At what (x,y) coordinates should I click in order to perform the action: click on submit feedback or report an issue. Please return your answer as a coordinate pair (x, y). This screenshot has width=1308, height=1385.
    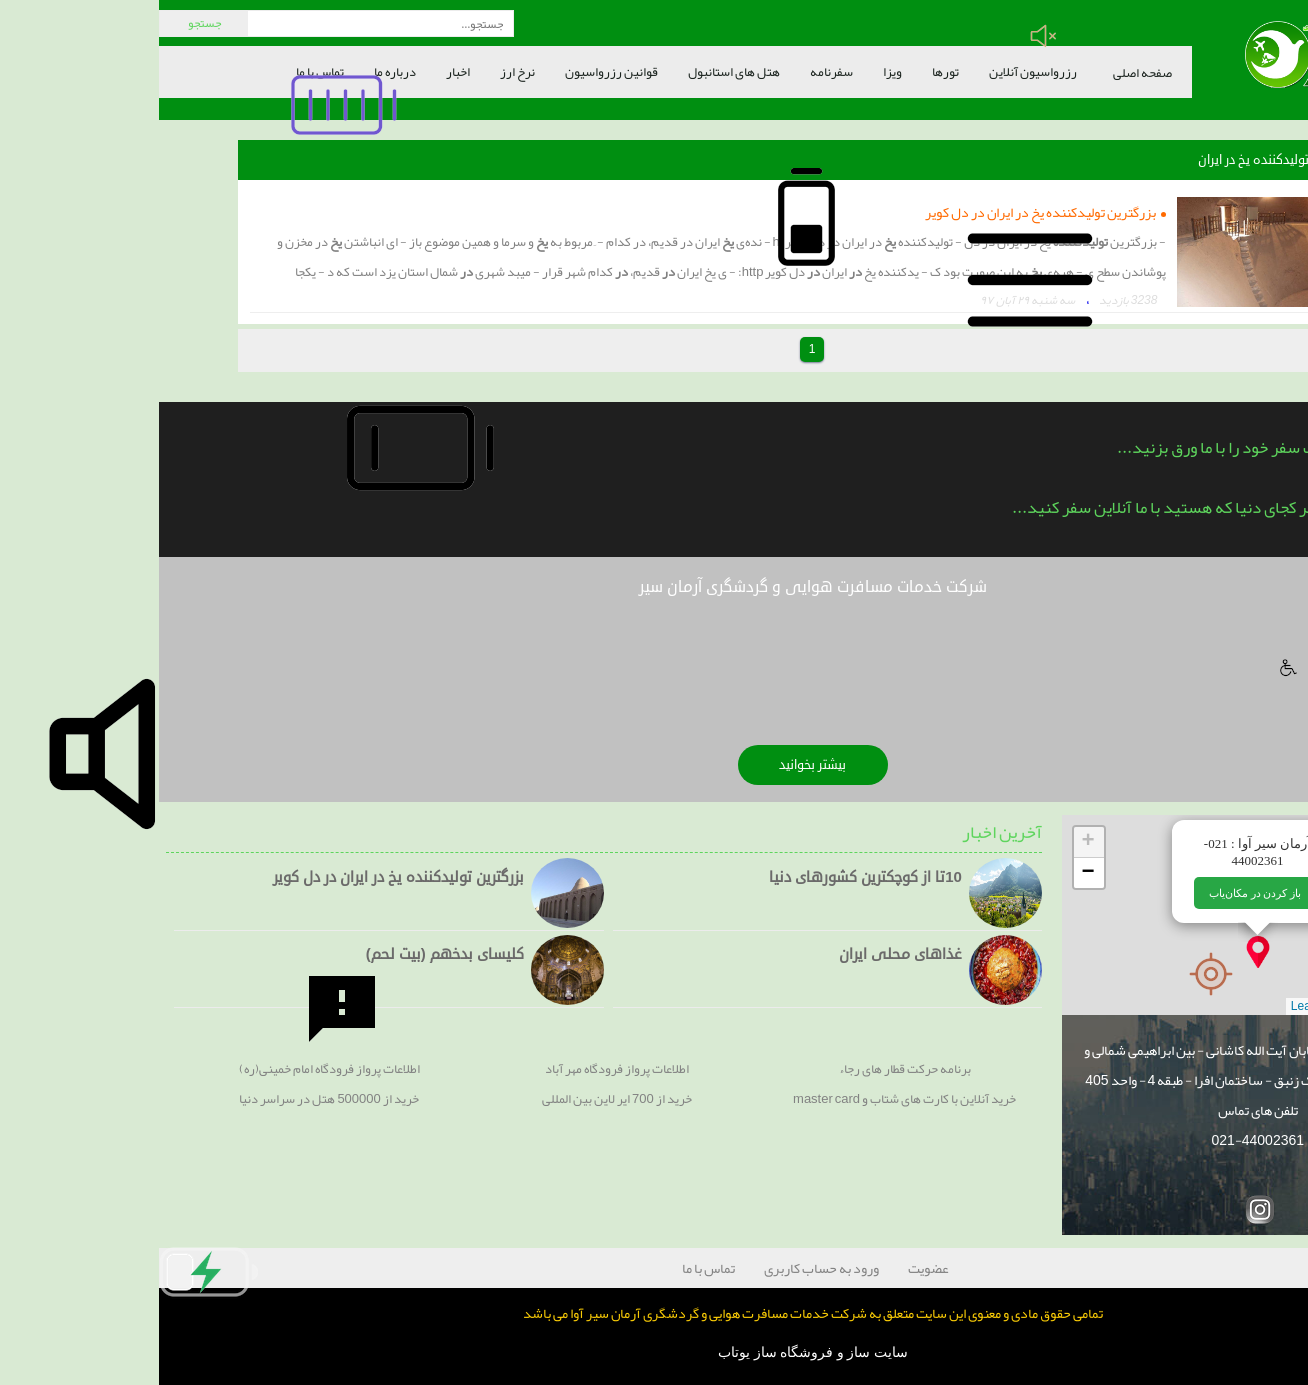
    Looking at the image, I should click on (342, 1009).